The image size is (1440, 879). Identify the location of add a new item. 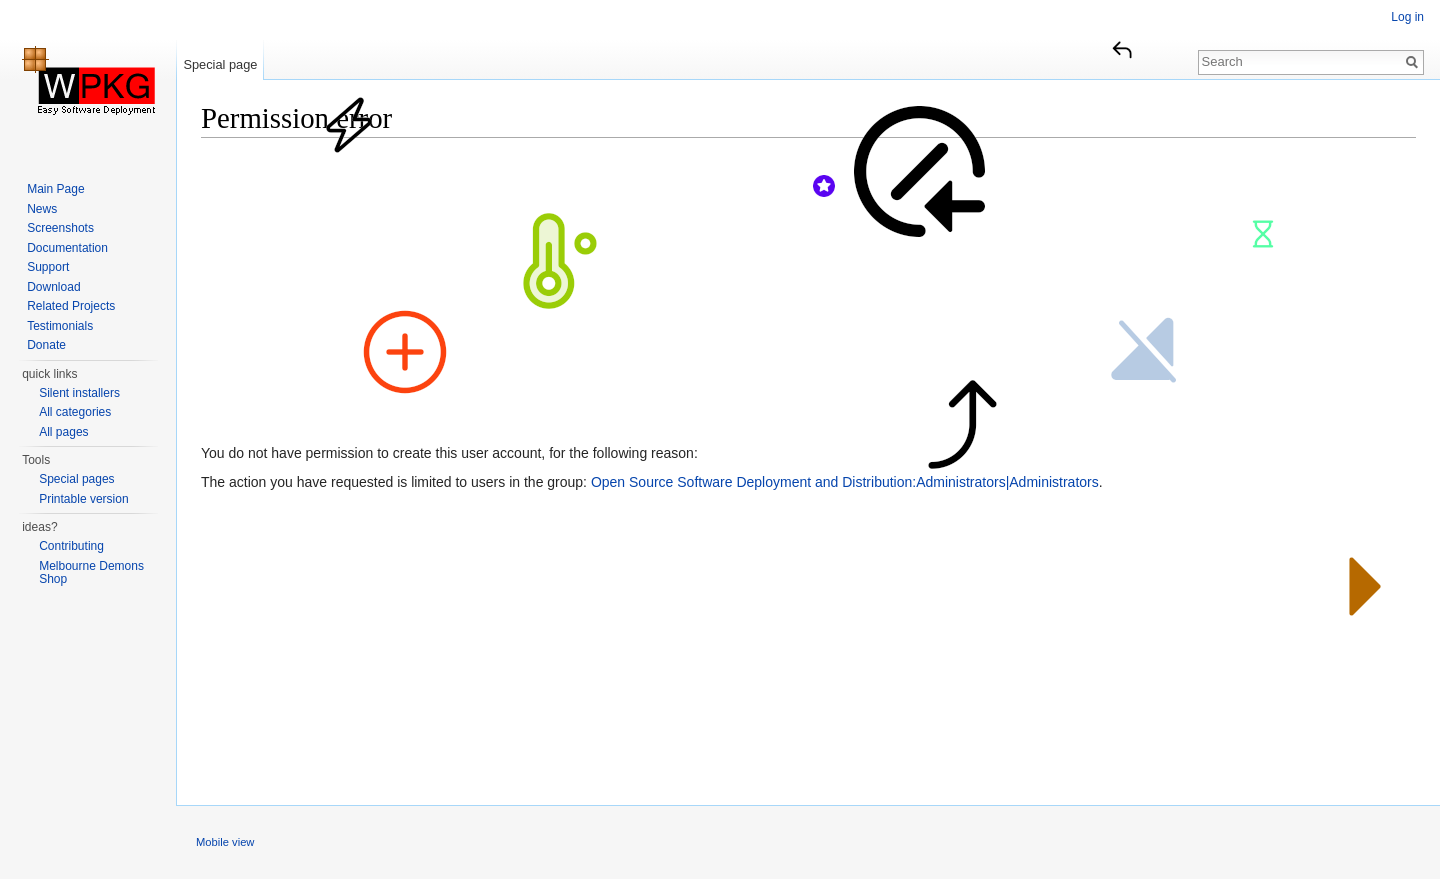
(405, 352).